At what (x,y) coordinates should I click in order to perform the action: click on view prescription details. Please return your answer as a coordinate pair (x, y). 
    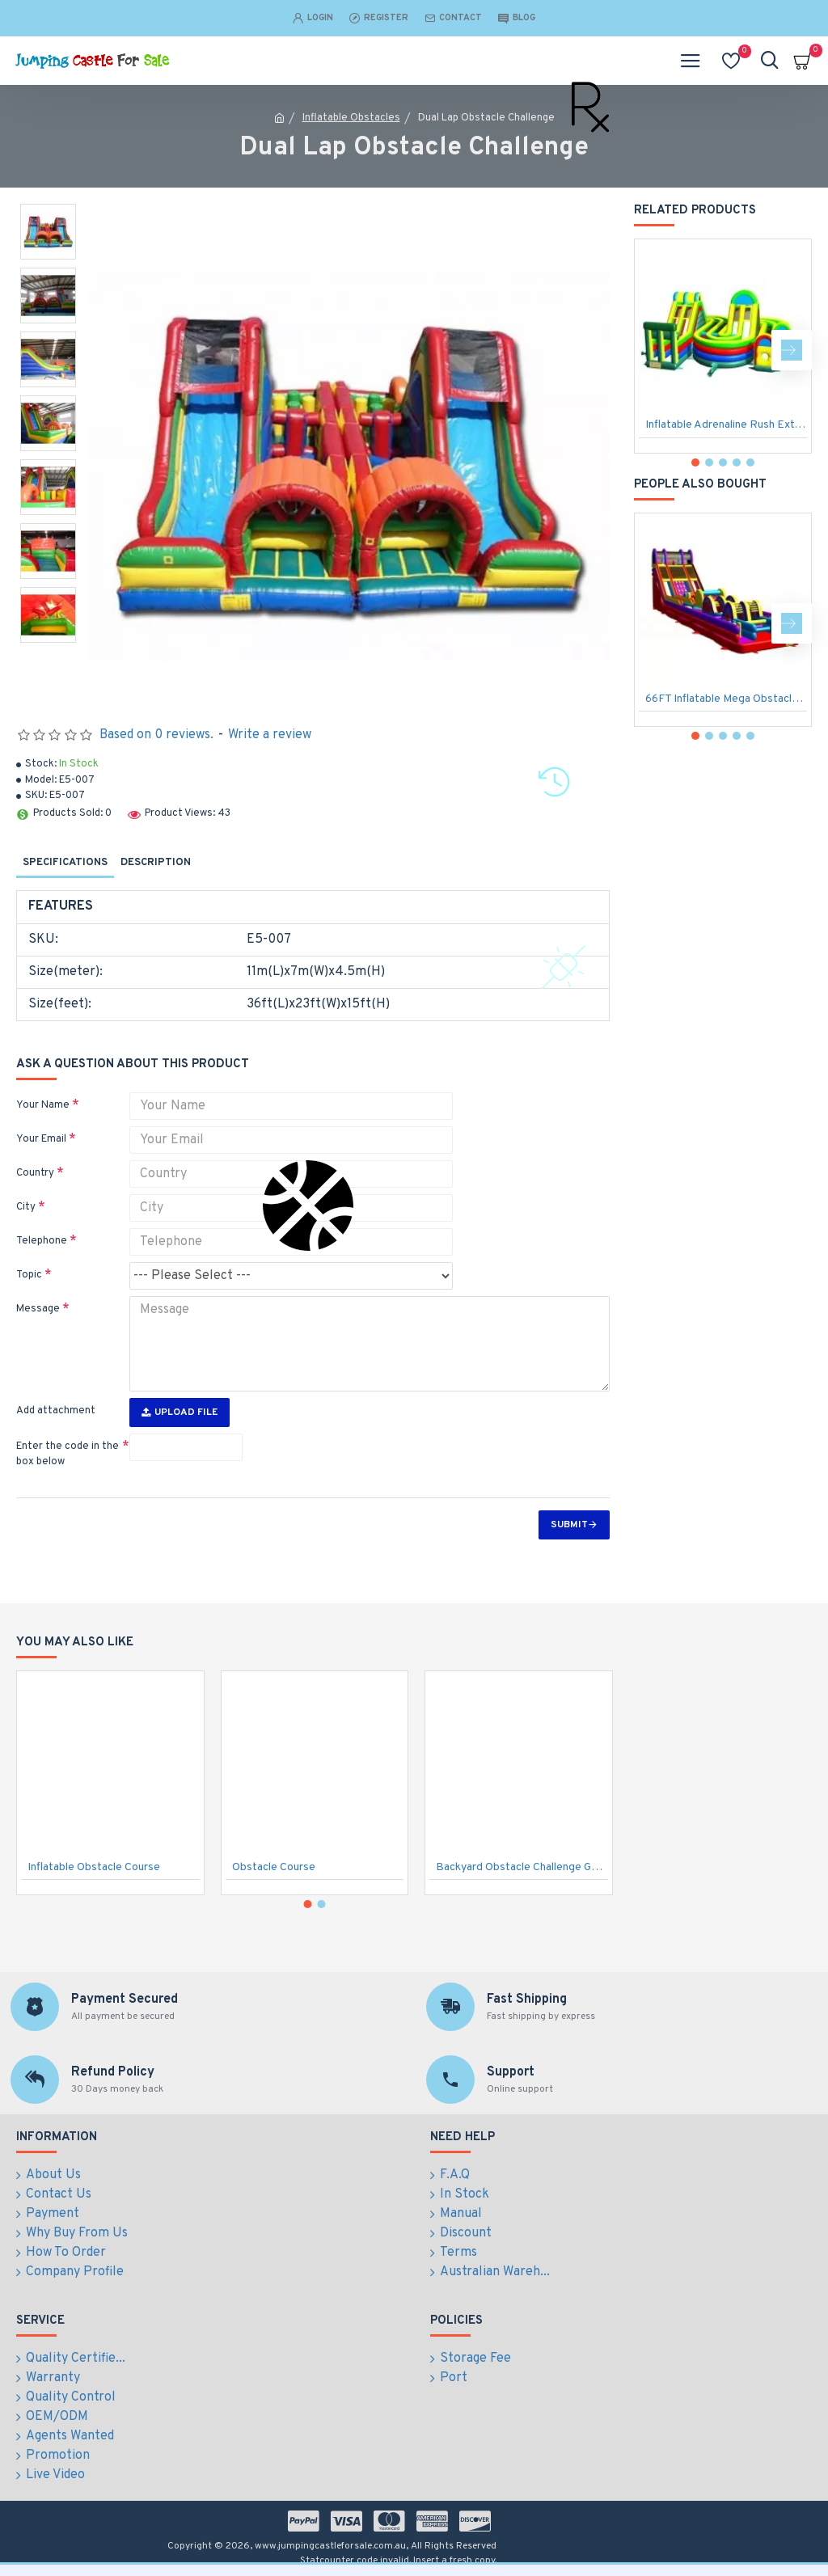
    Looking at the image, I should click on (588, 107).